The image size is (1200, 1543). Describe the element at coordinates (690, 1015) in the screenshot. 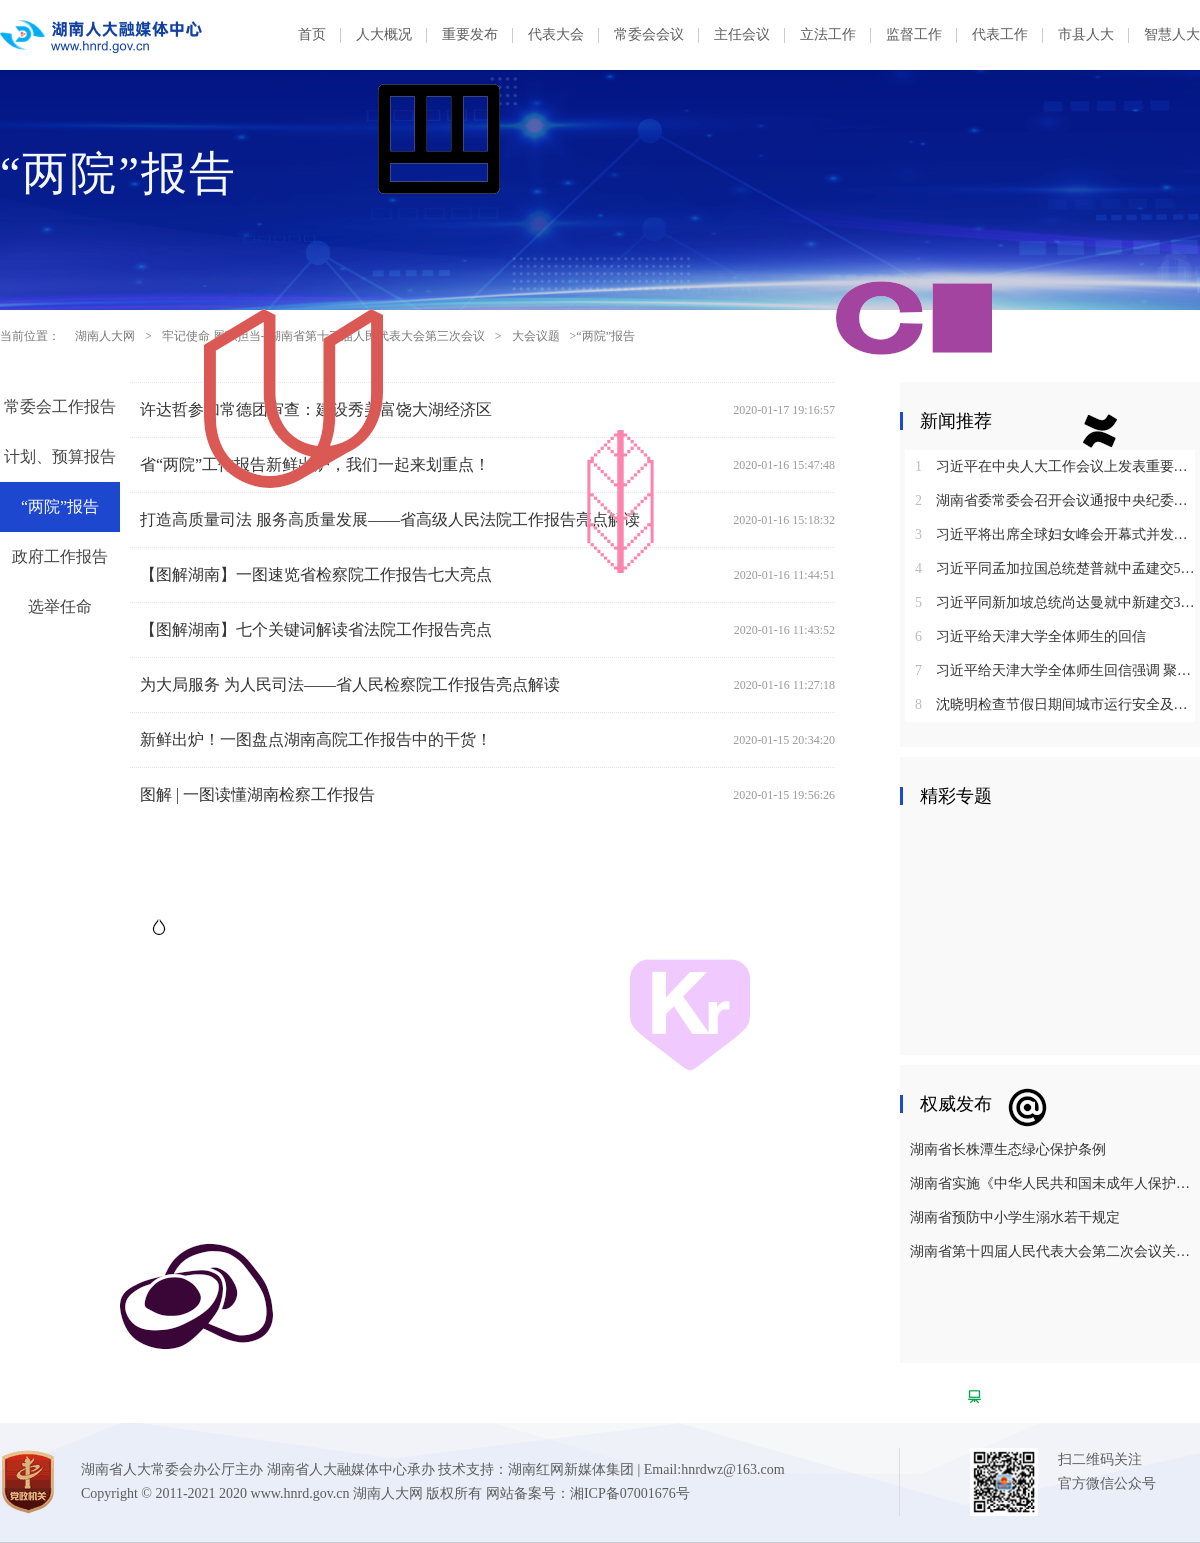

I see `kred app or service logo` at that location.